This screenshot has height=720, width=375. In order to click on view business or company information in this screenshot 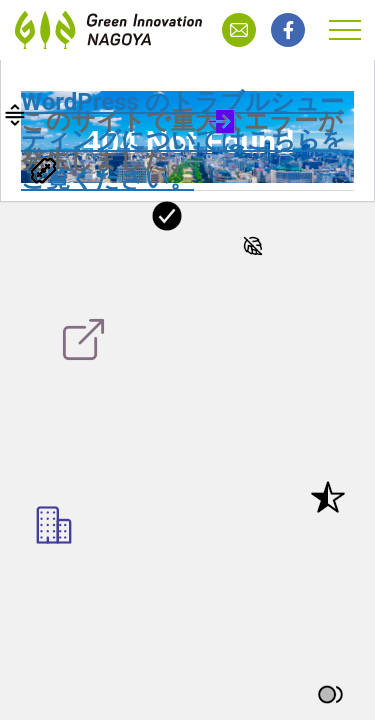, I will do `click(54, 525)`.